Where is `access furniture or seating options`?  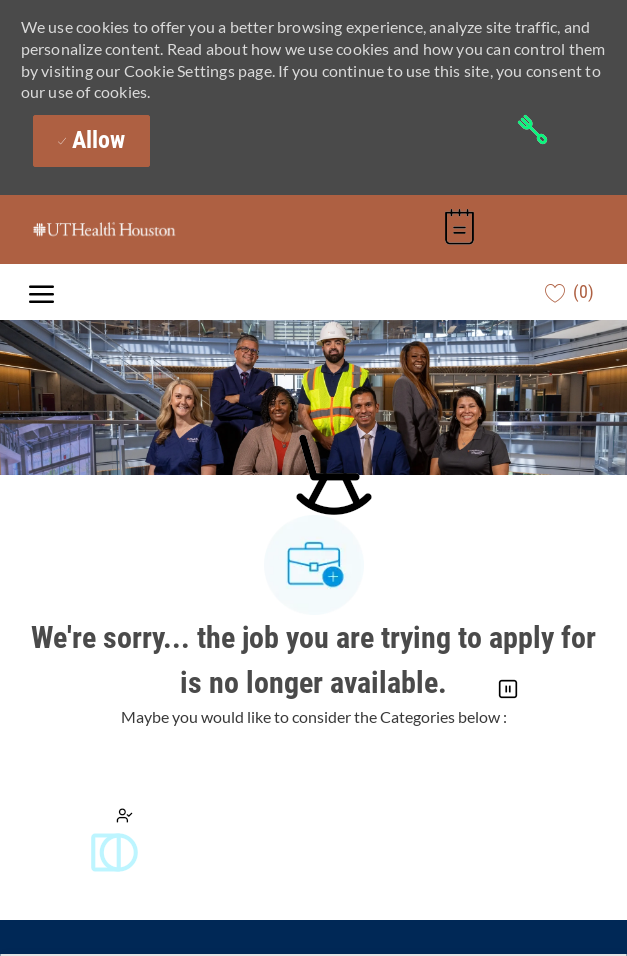
access furniture or seating options is located at coordinates (334, 475).